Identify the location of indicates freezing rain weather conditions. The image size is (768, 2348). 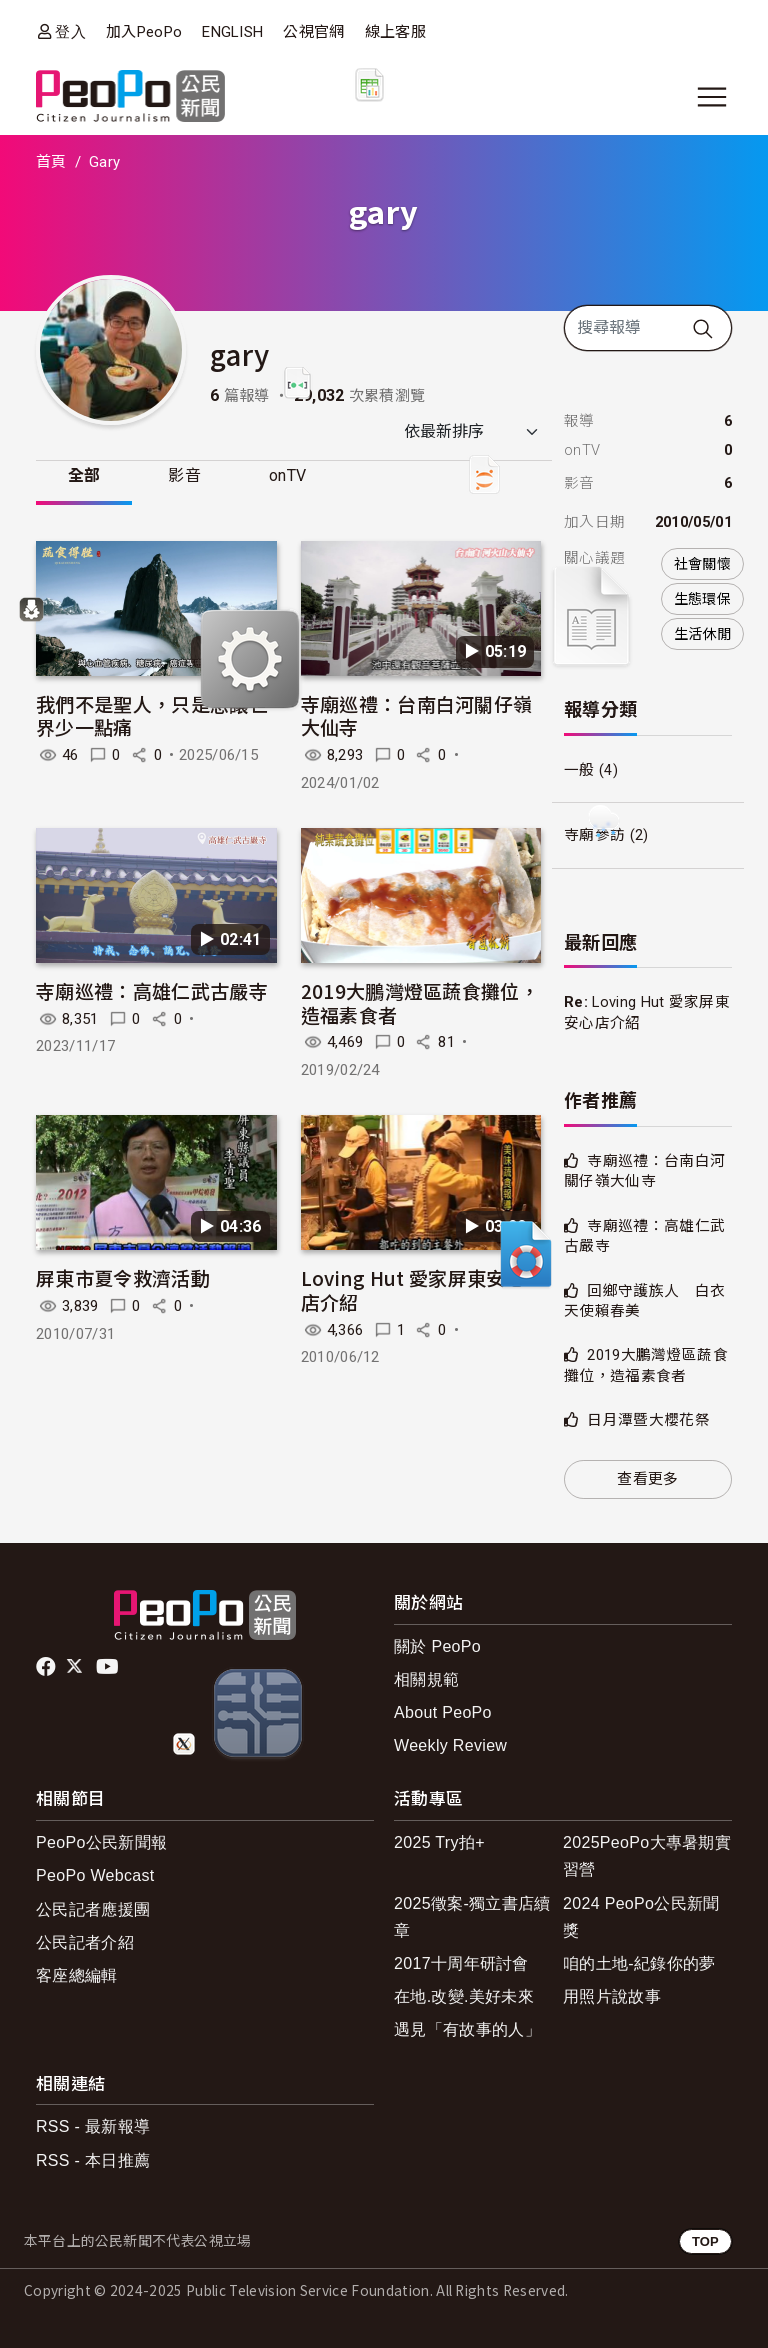
(604, 821).